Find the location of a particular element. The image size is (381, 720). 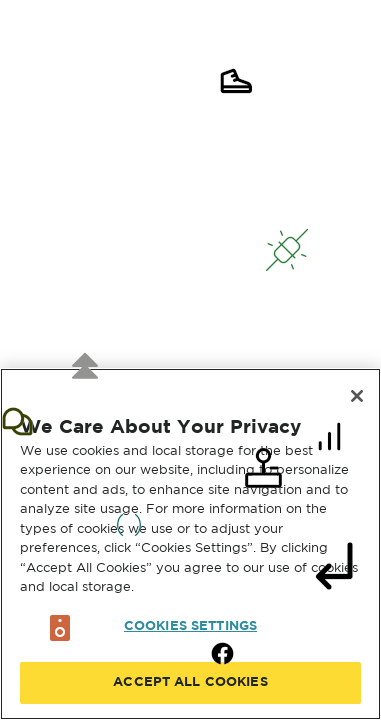

access audio or speaker settings is located at coordinates (60, 628).